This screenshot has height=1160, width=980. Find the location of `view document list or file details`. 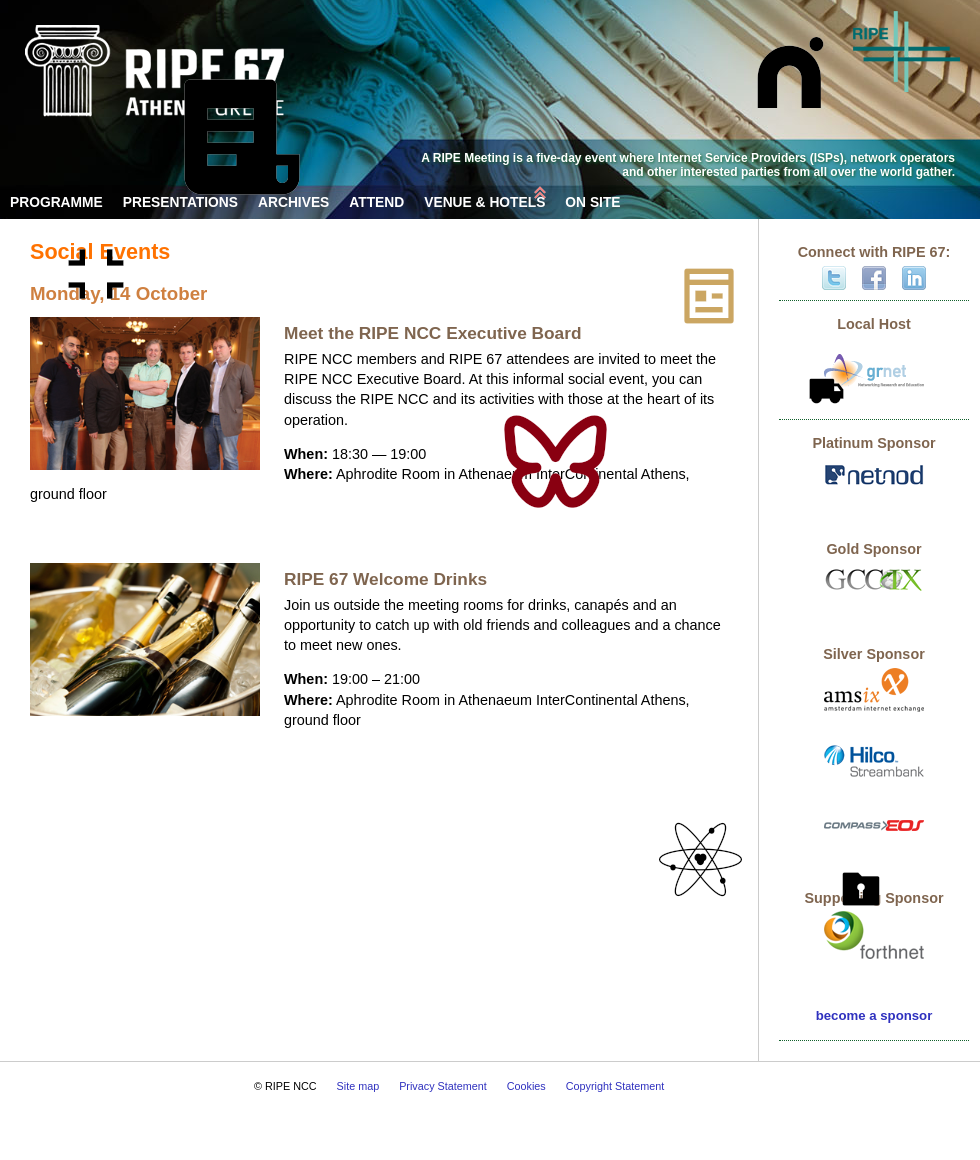

view document list or file details is located at coordinates (242, 137).